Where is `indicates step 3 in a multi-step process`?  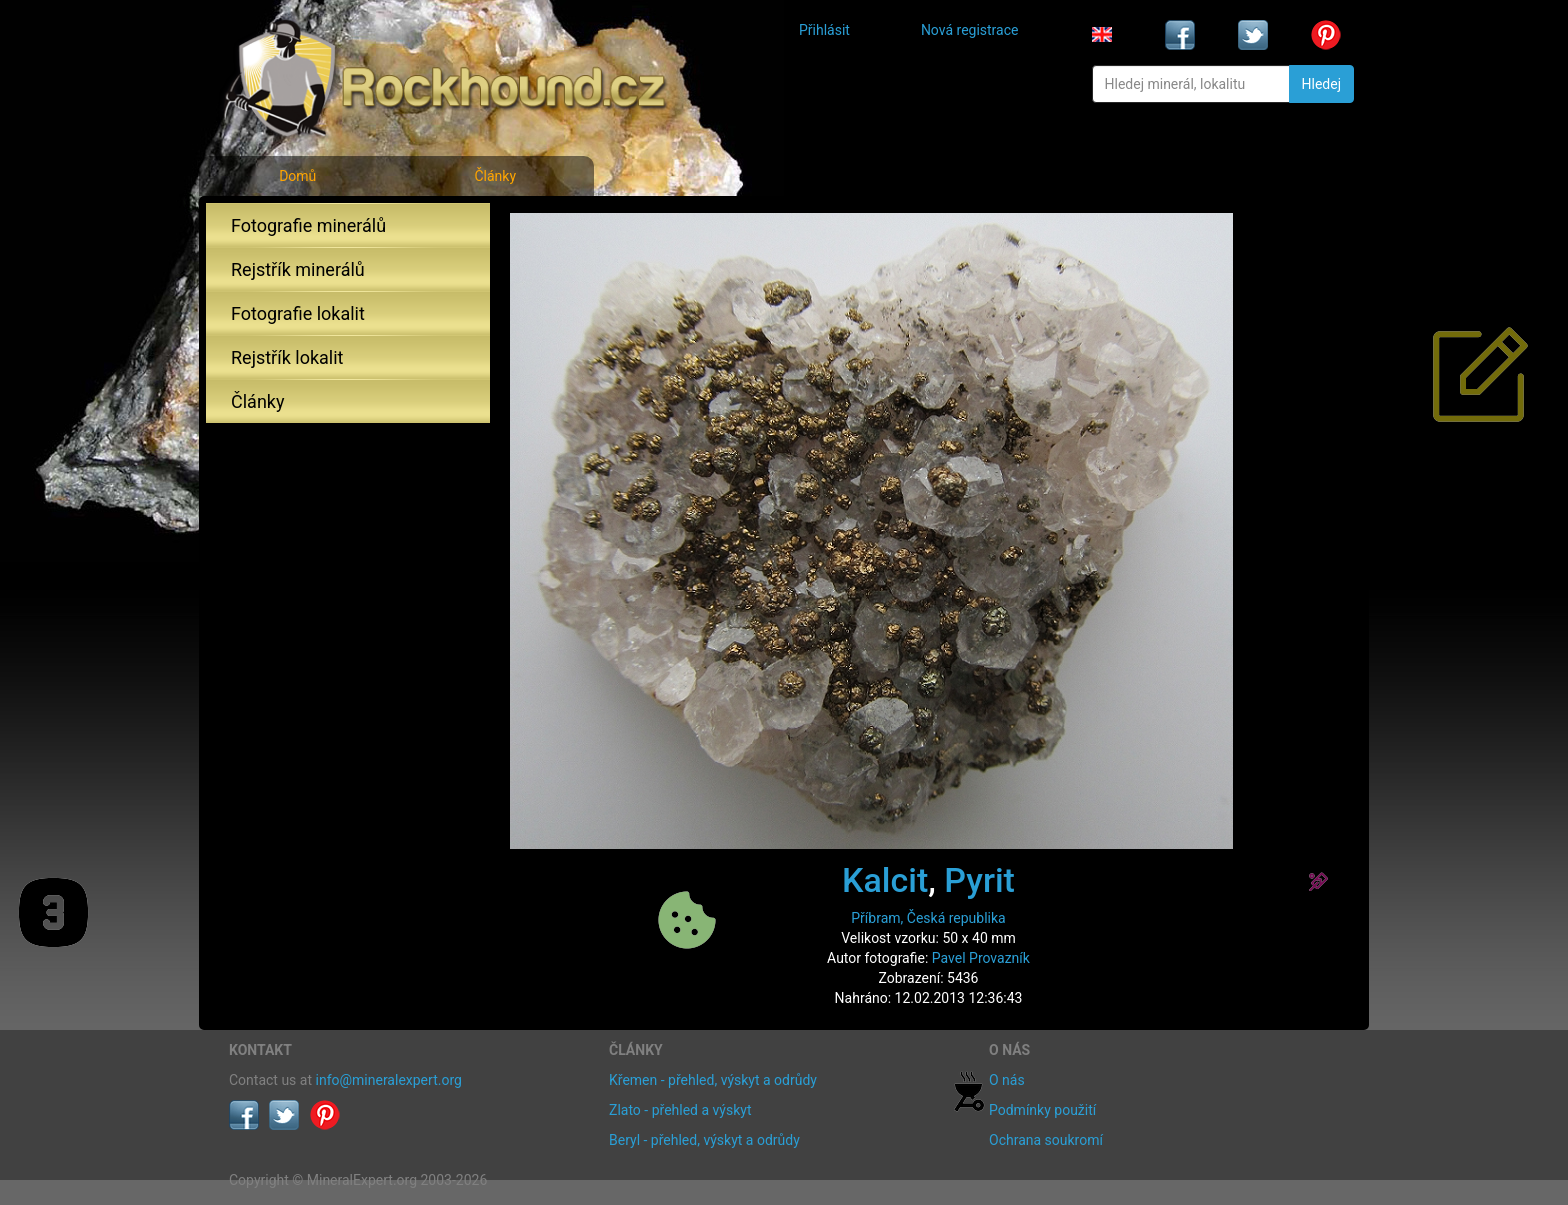 indicates step 3 in a multi-step process is located at coordinates (53, 912).